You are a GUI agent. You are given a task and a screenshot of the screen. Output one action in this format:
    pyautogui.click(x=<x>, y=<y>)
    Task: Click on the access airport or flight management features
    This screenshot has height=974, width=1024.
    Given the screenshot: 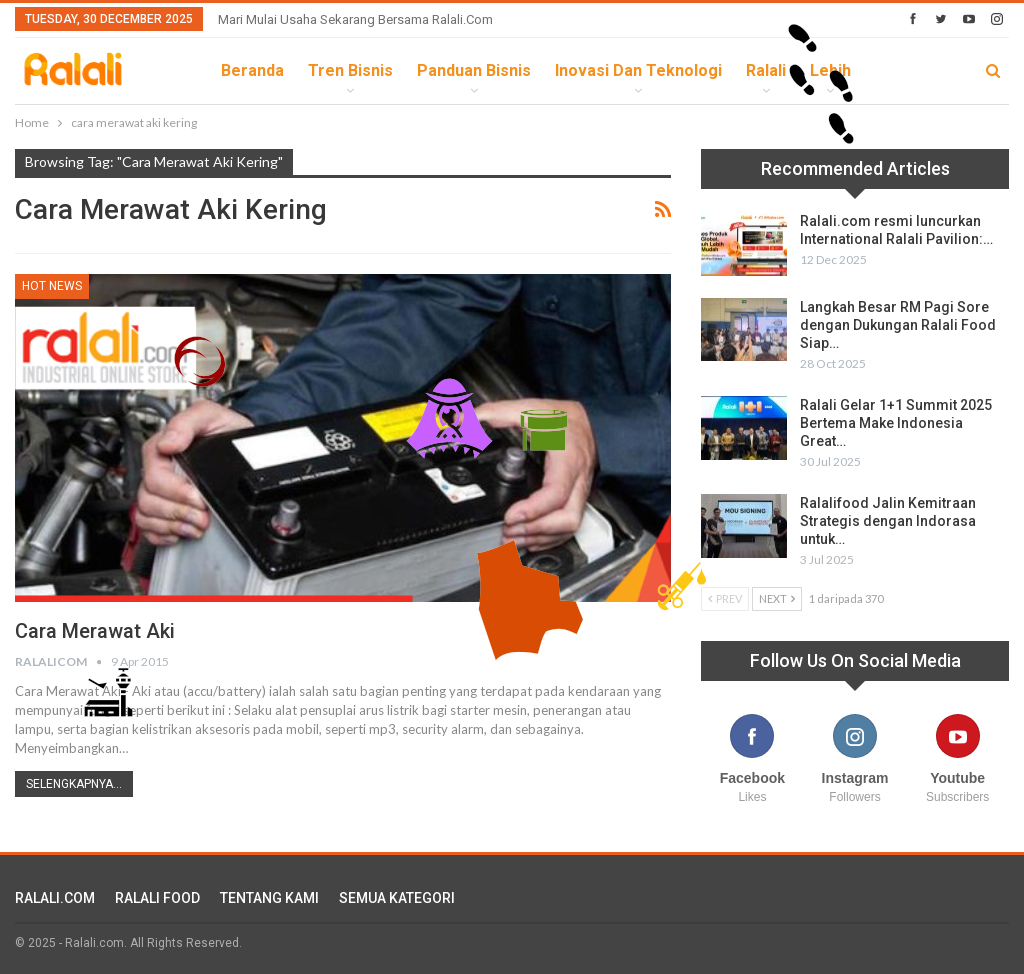 What is the action you would take?
    pyautogui.click(x=108, y=692)
    